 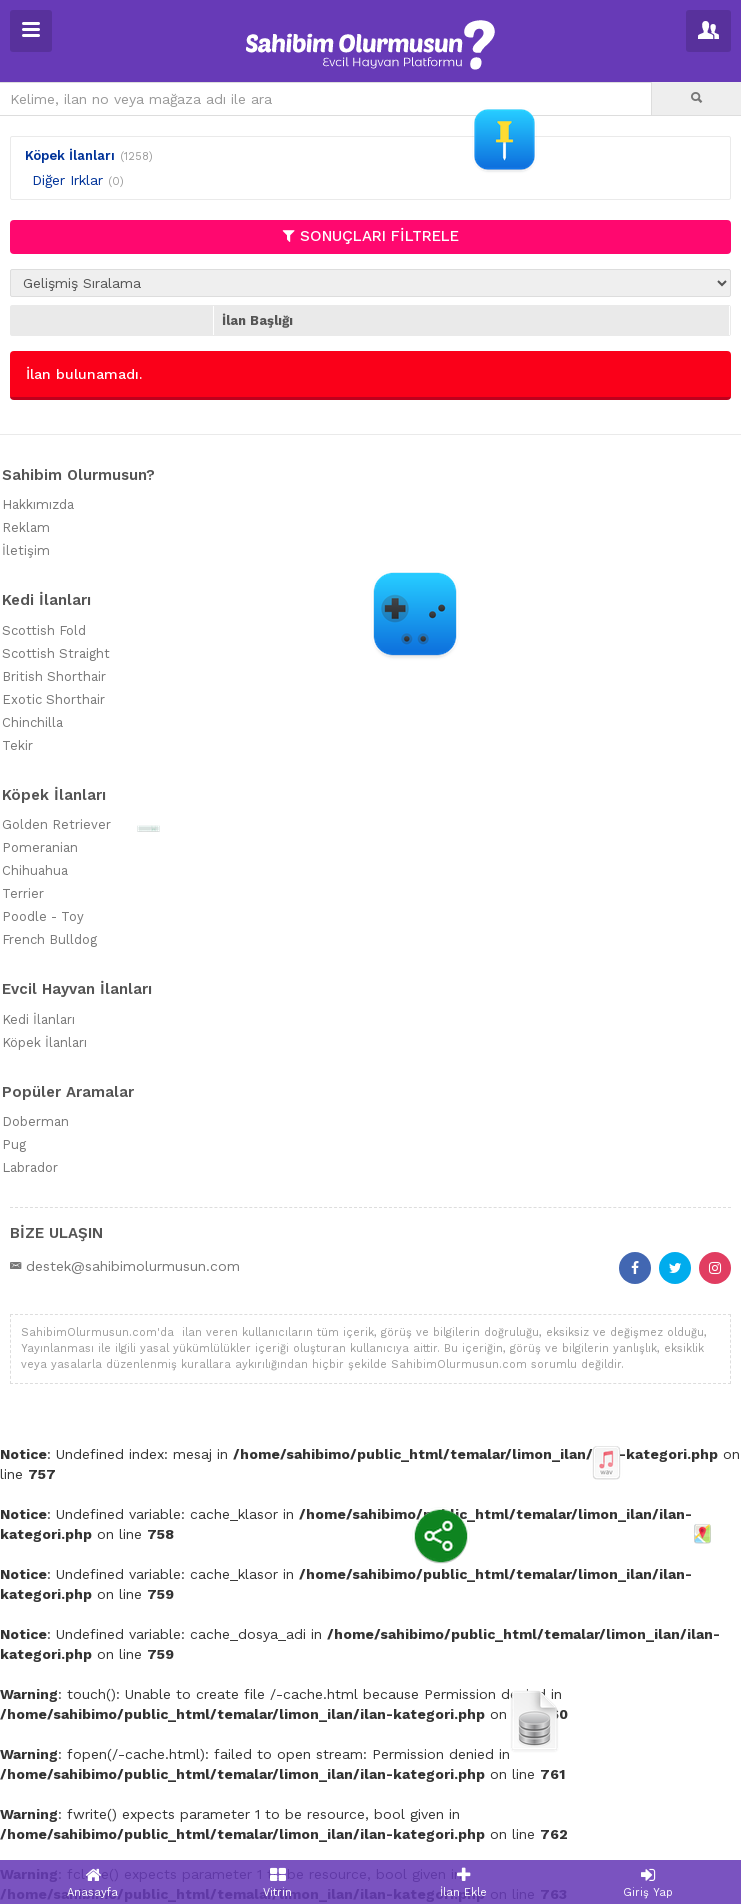 What do you see at coordinates (415, 614) in the screenshot?
I see `launch mgba game boy advance emulator` at bounding box center [415, 614].